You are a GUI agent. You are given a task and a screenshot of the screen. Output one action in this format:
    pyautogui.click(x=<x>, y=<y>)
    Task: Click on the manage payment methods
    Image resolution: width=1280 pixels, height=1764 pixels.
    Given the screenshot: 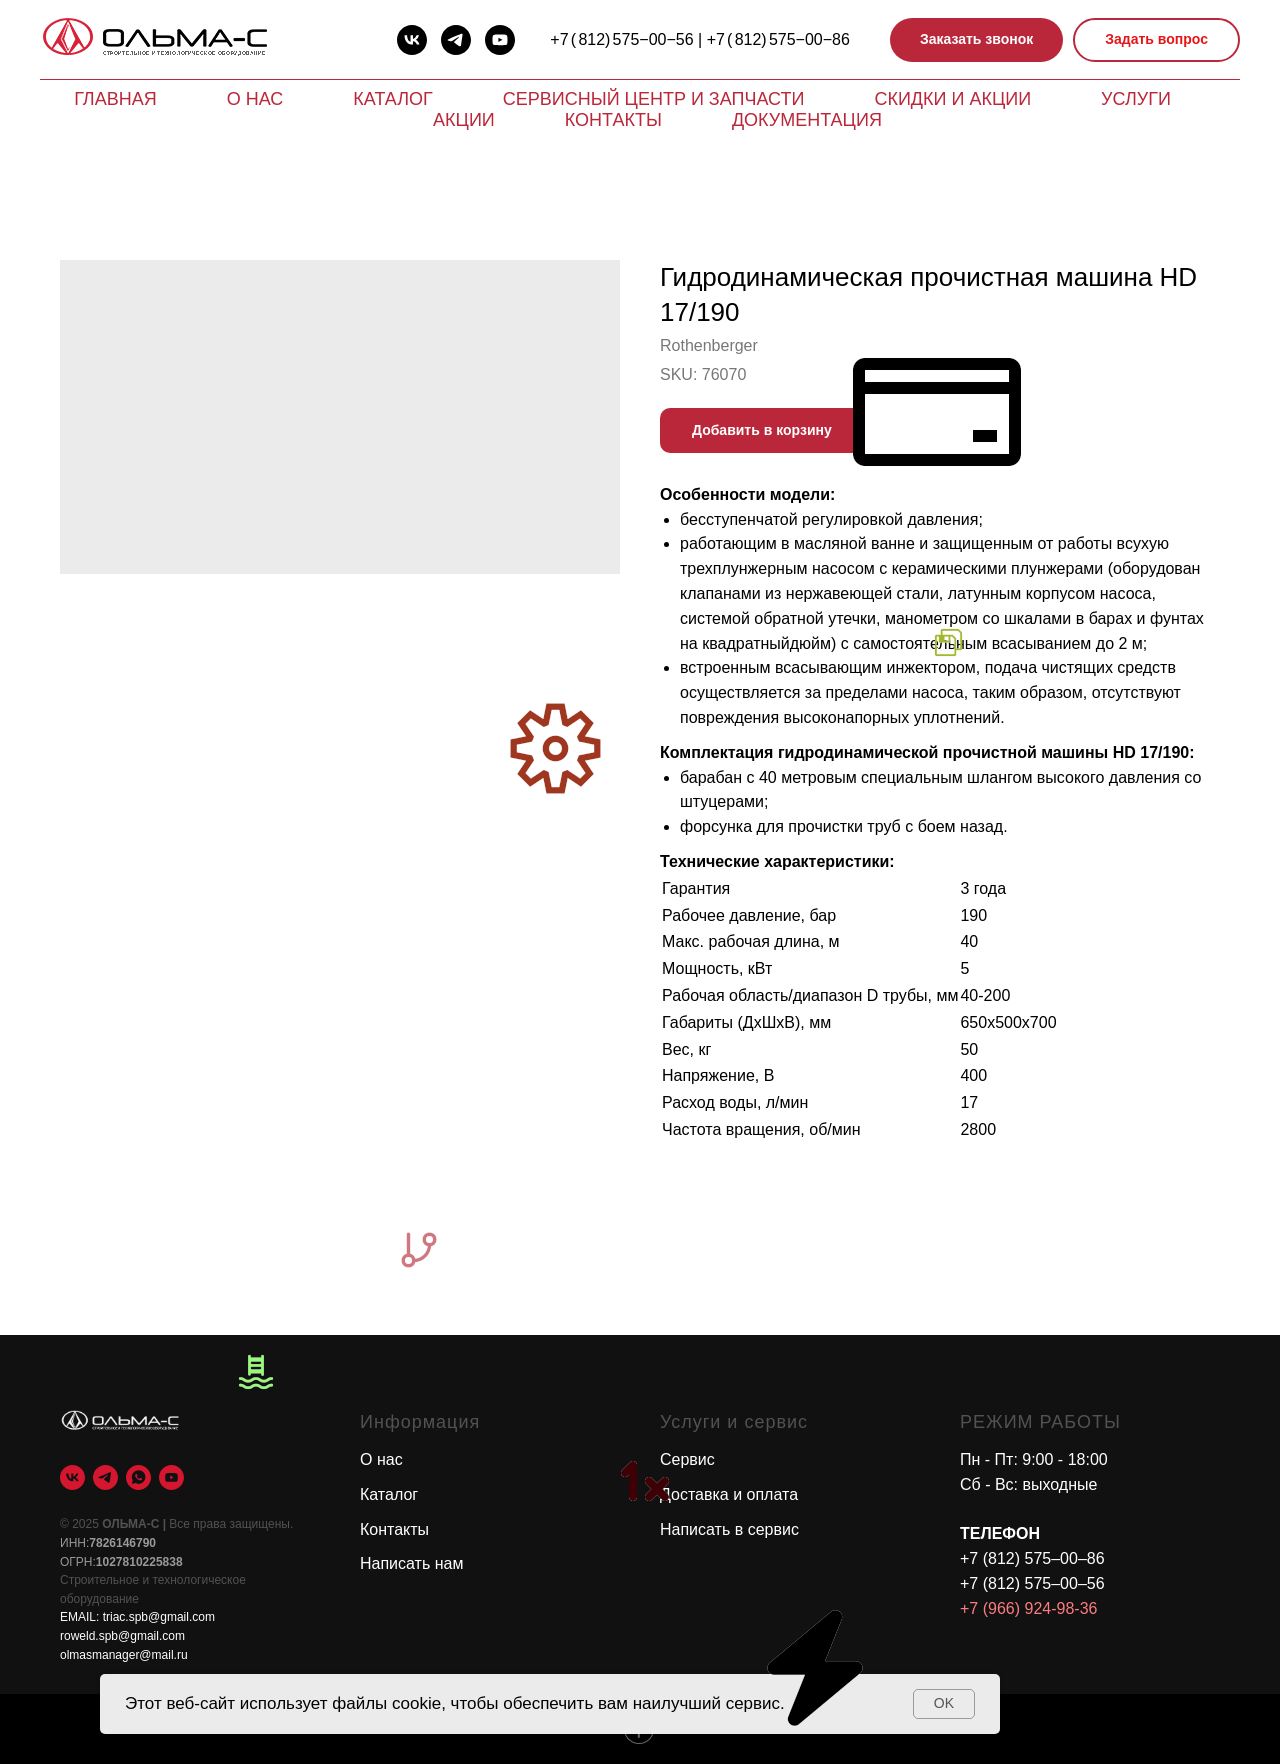 What is the action you would take?
    pyautogui.click(x=937, y=406)
    